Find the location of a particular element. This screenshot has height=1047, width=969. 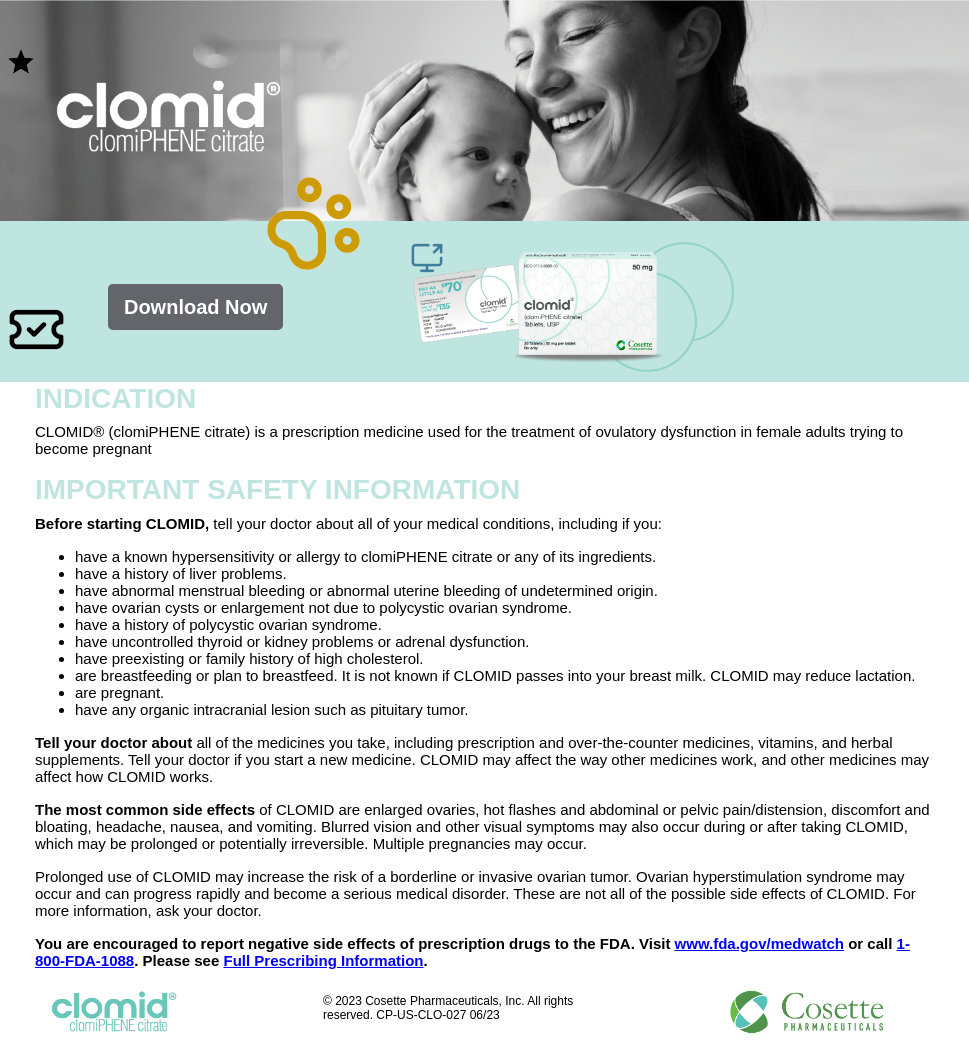

share your screen with others is located at coordinates (427, 258).